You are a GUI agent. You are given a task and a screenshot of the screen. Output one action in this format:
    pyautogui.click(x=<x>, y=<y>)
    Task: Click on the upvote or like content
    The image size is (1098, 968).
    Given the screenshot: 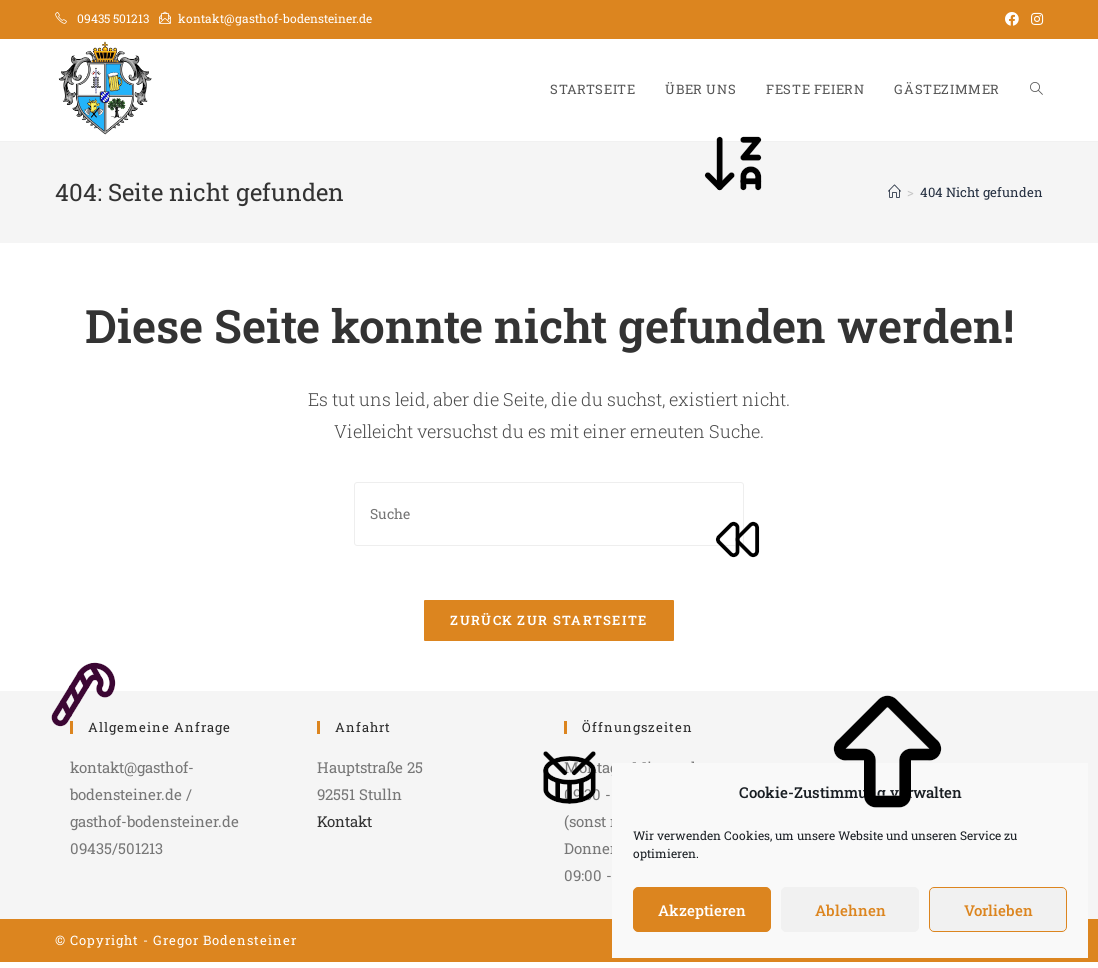 What is the action you would take?
    pyautogui.click(x=887, y=754)
    